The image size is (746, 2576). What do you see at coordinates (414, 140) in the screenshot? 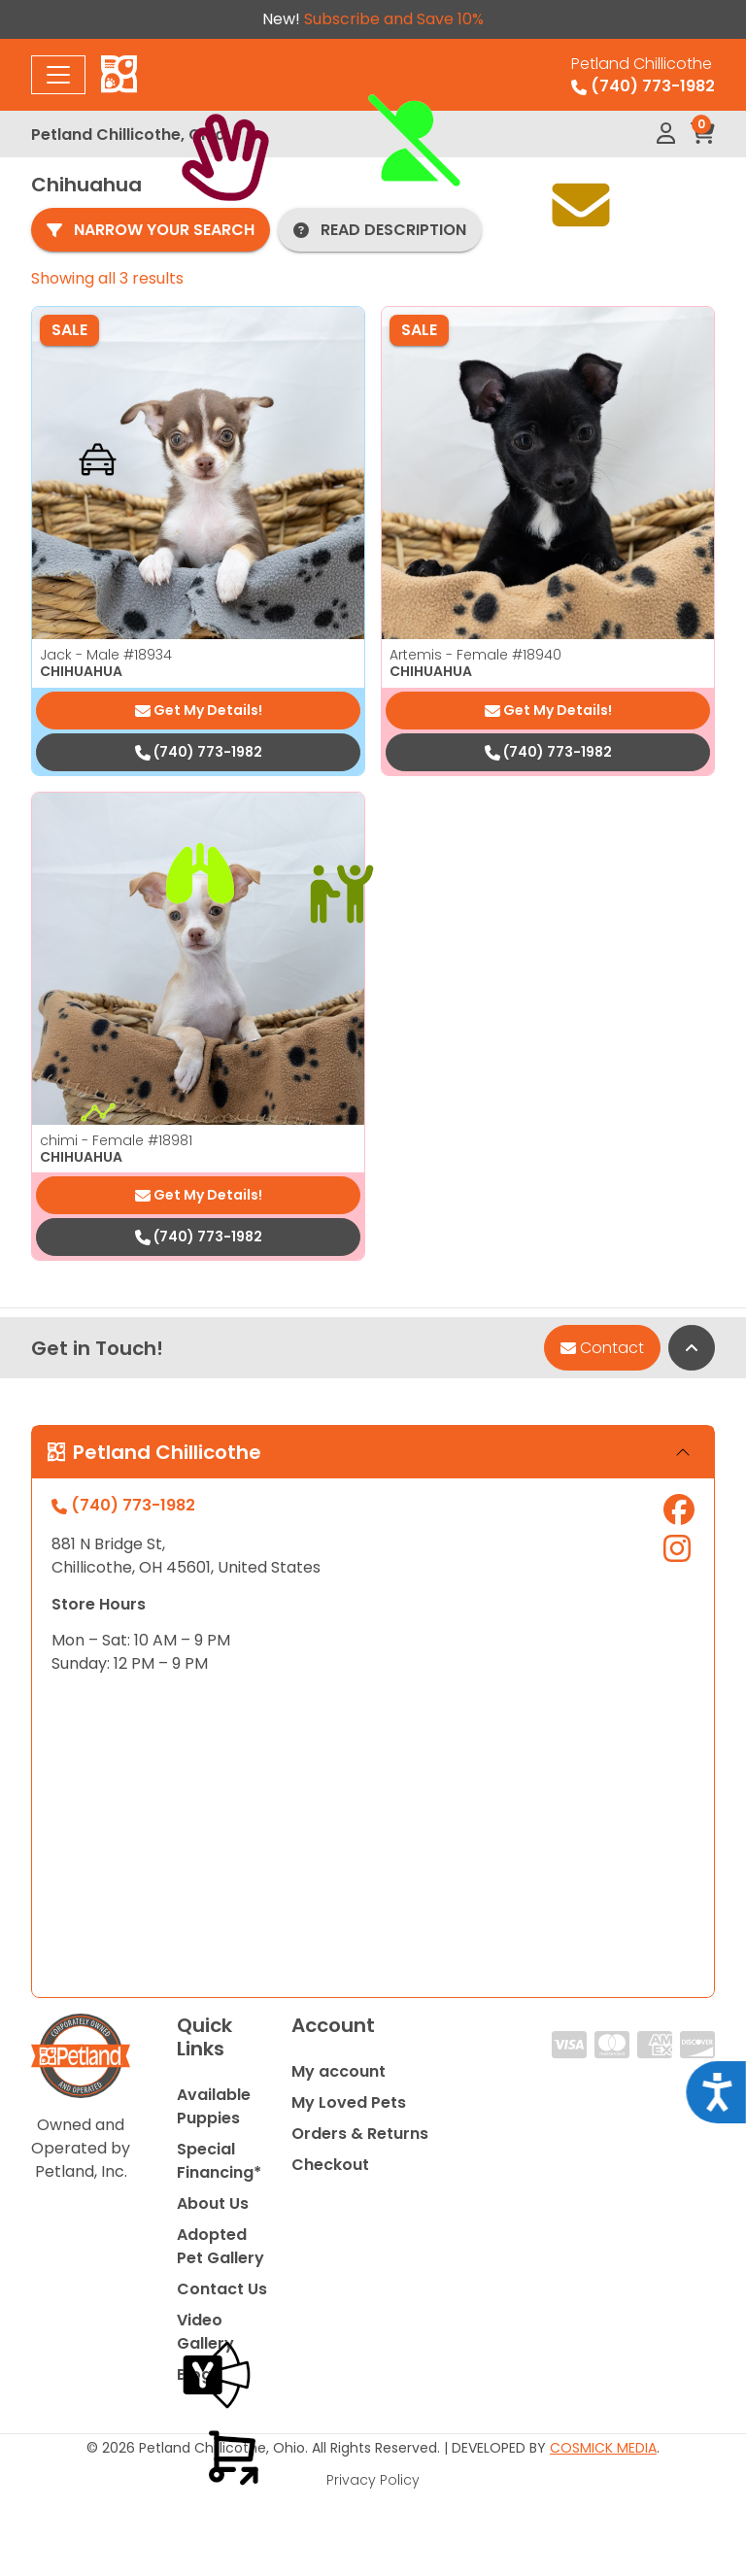
I see `block or remove a user` at bounding box center [414, 140].